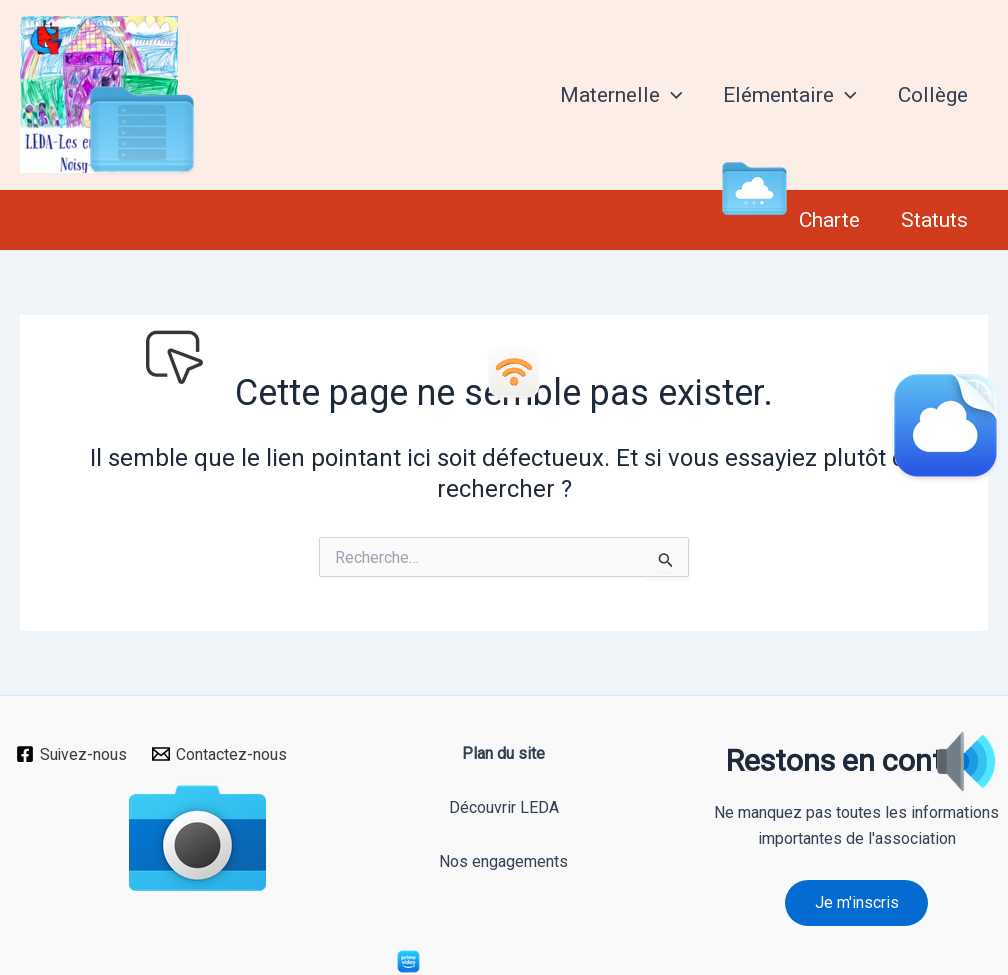 This screenshot has height=975, width=1008. I want to click on access cloud storage or remote file connections, so click(754, 188).